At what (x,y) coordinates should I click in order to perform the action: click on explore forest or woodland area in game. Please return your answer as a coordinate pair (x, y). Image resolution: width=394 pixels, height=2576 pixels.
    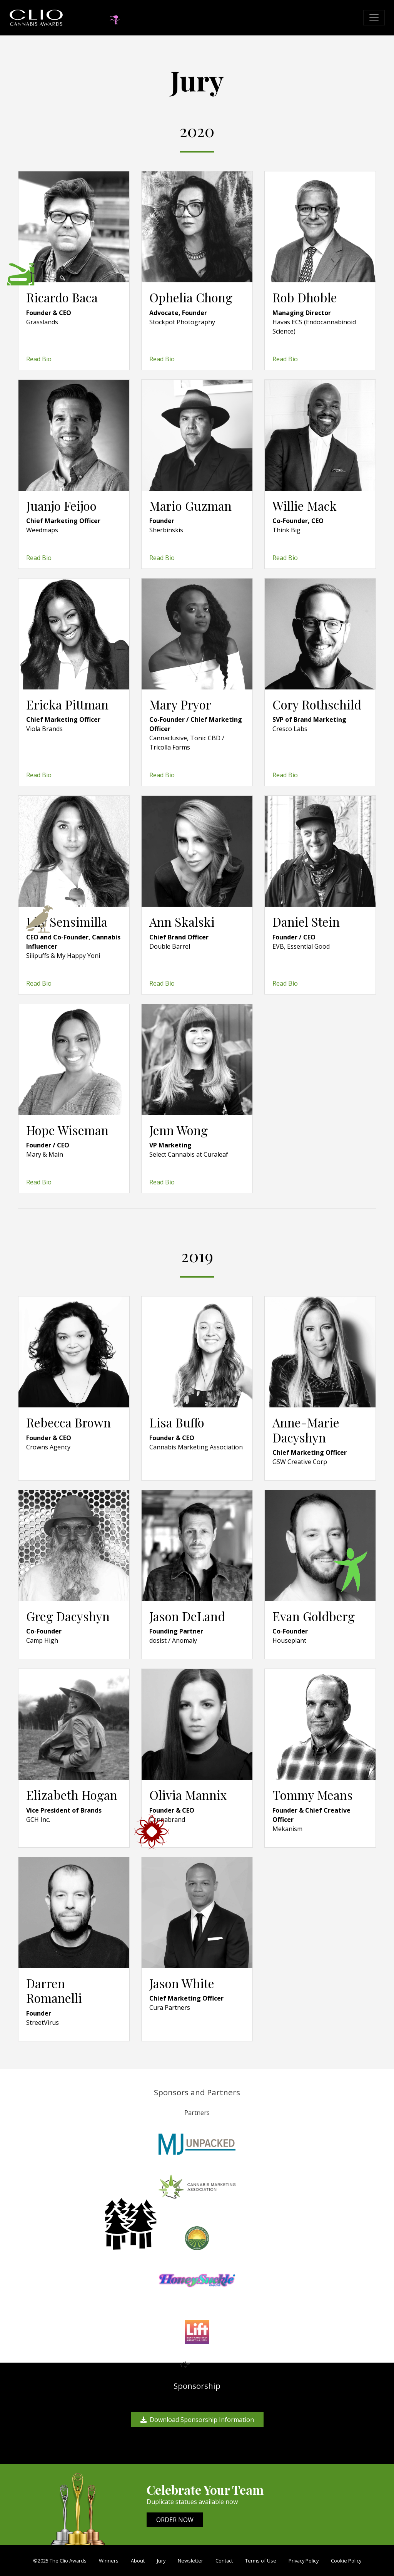
    Looking at the image, I should click on (130, 2224).